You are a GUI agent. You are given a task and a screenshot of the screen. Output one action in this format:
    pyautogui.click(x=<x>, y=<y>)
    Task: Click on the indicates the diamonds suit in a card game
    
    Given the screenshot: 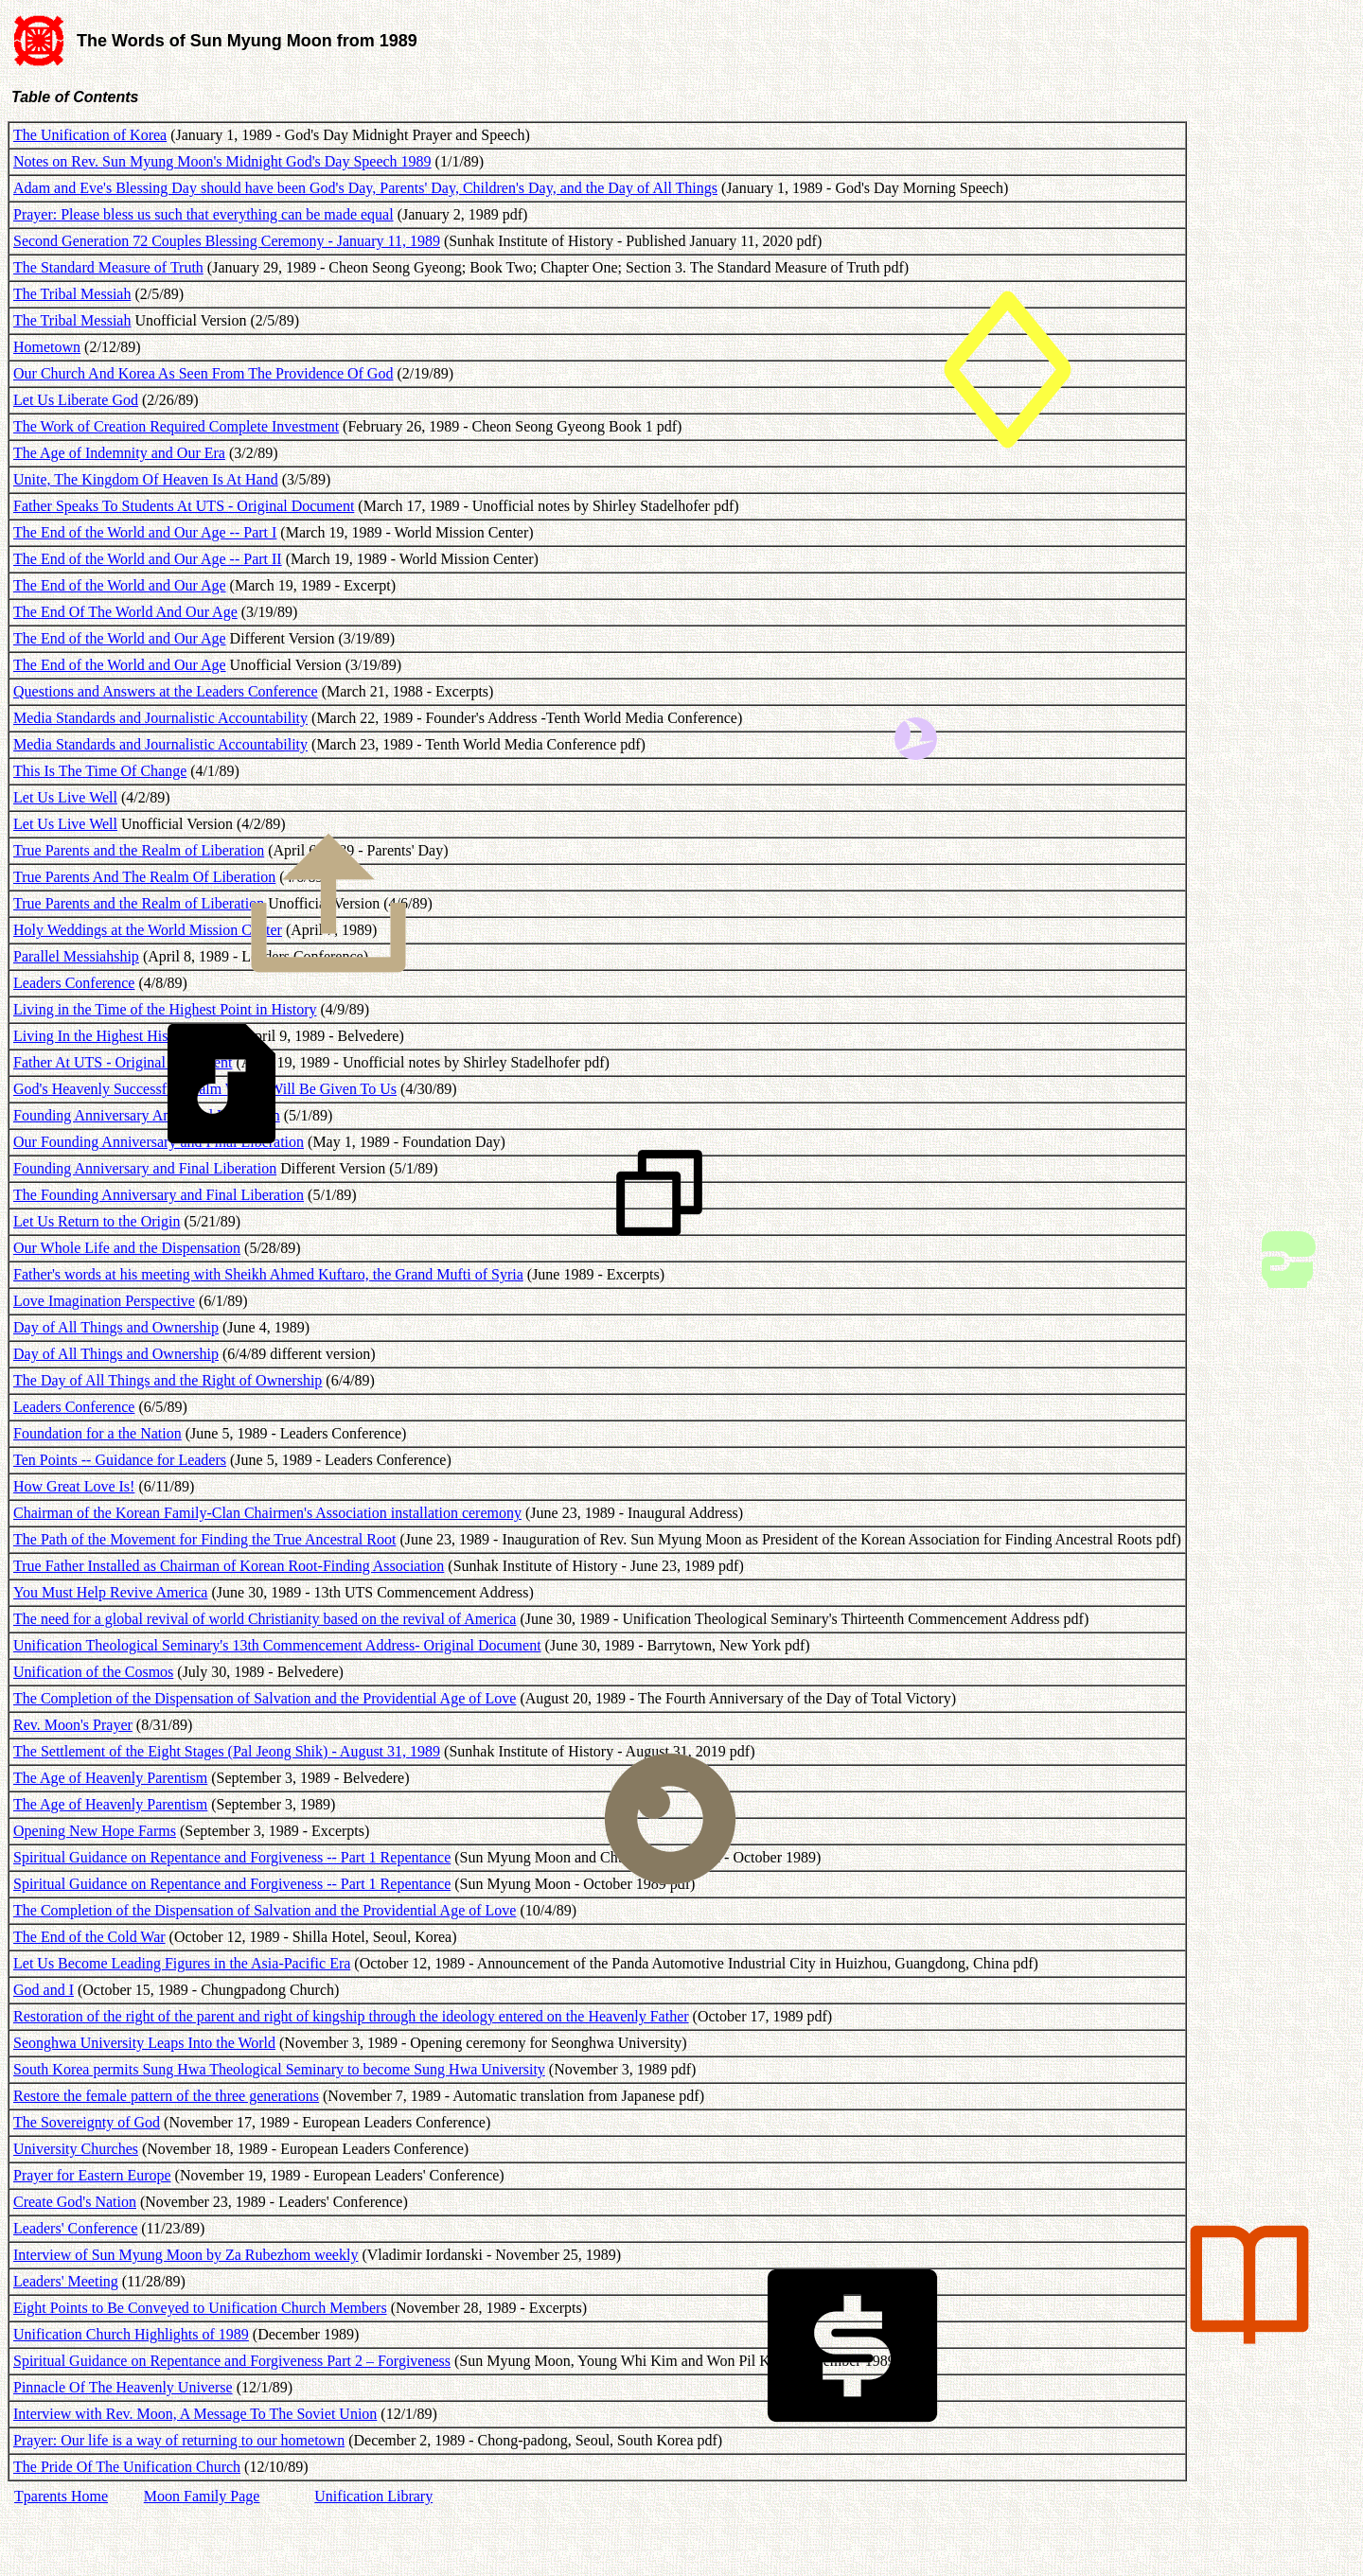 What is the action you would take?
    pyautogui.click(x=1007, y=369)
    